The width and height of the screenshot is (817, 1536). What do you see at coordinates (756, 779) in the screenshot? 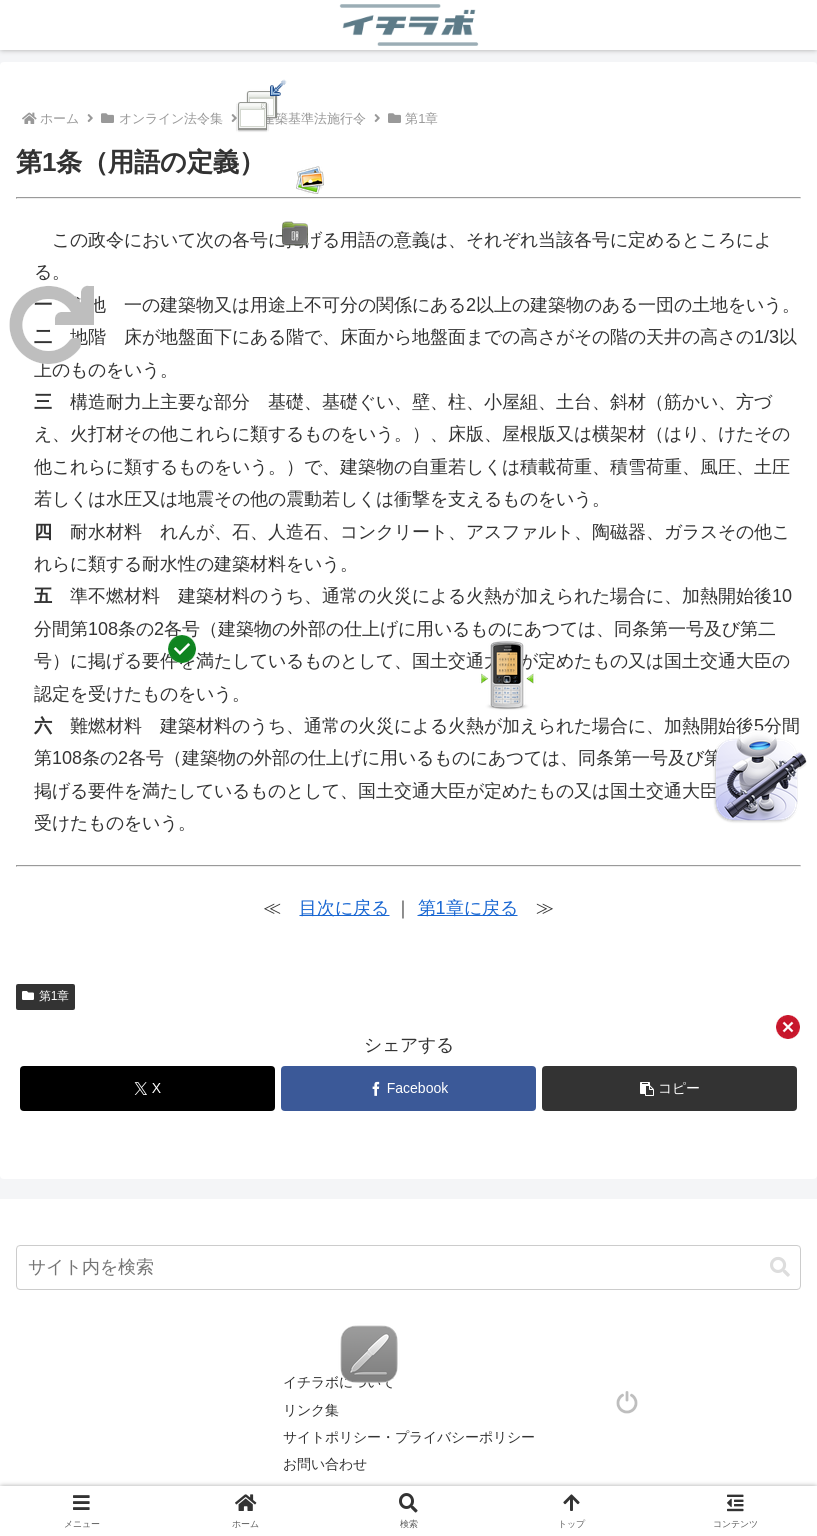
I see `open Automator to create automated workflows` at bounding box center [756, 779].